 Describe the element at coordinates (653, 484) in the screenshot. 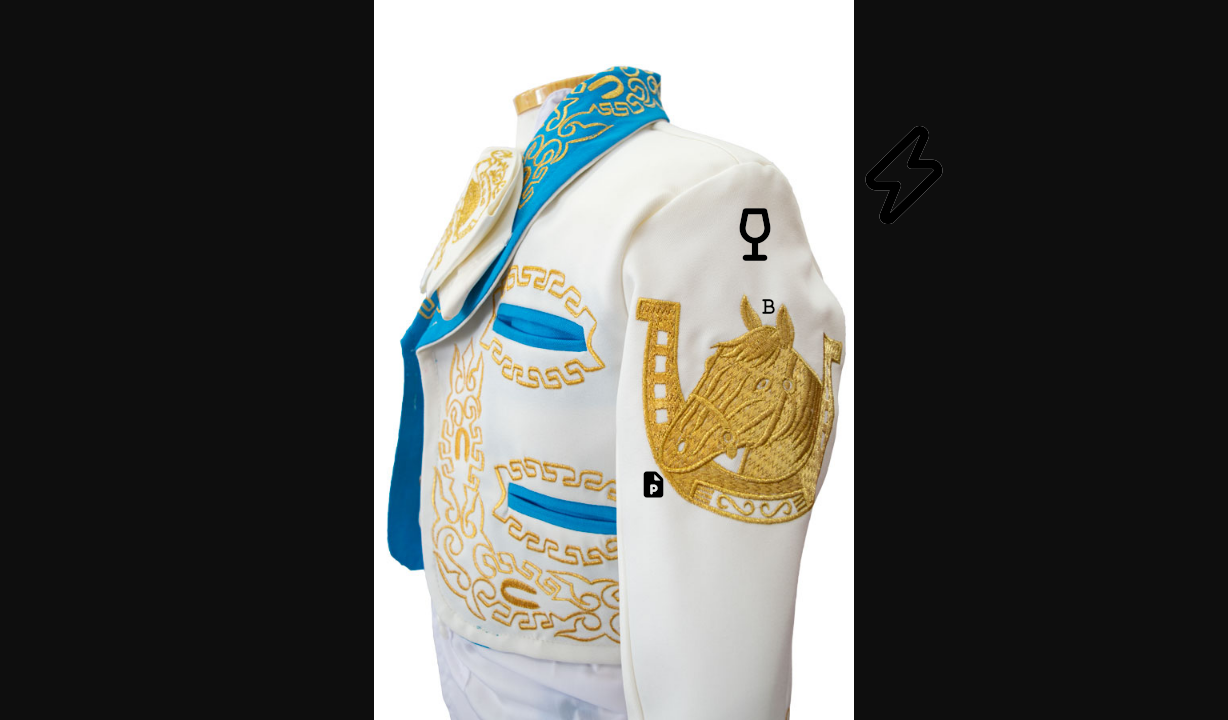

I see `open a PowerPoint presentation file` at that location.